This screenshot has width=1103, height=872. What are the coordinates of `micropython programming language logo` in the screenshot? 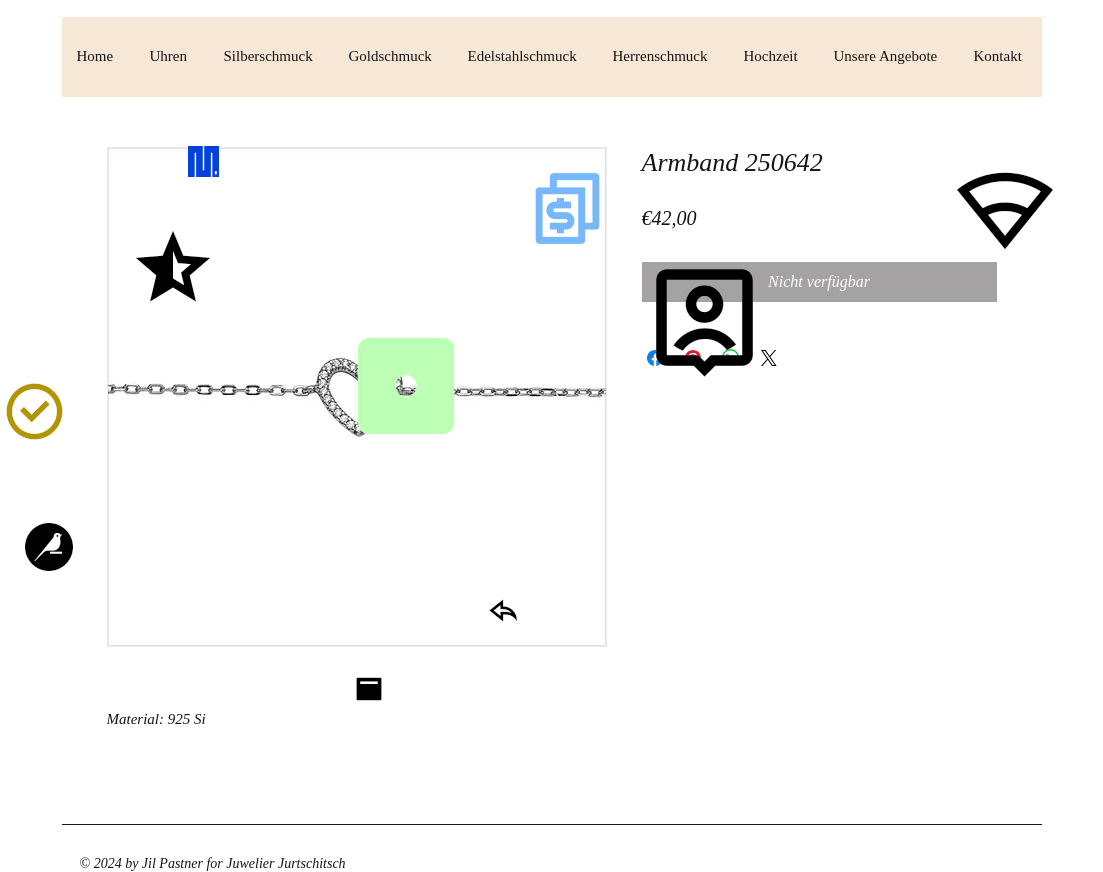 It's located at (203, 161).